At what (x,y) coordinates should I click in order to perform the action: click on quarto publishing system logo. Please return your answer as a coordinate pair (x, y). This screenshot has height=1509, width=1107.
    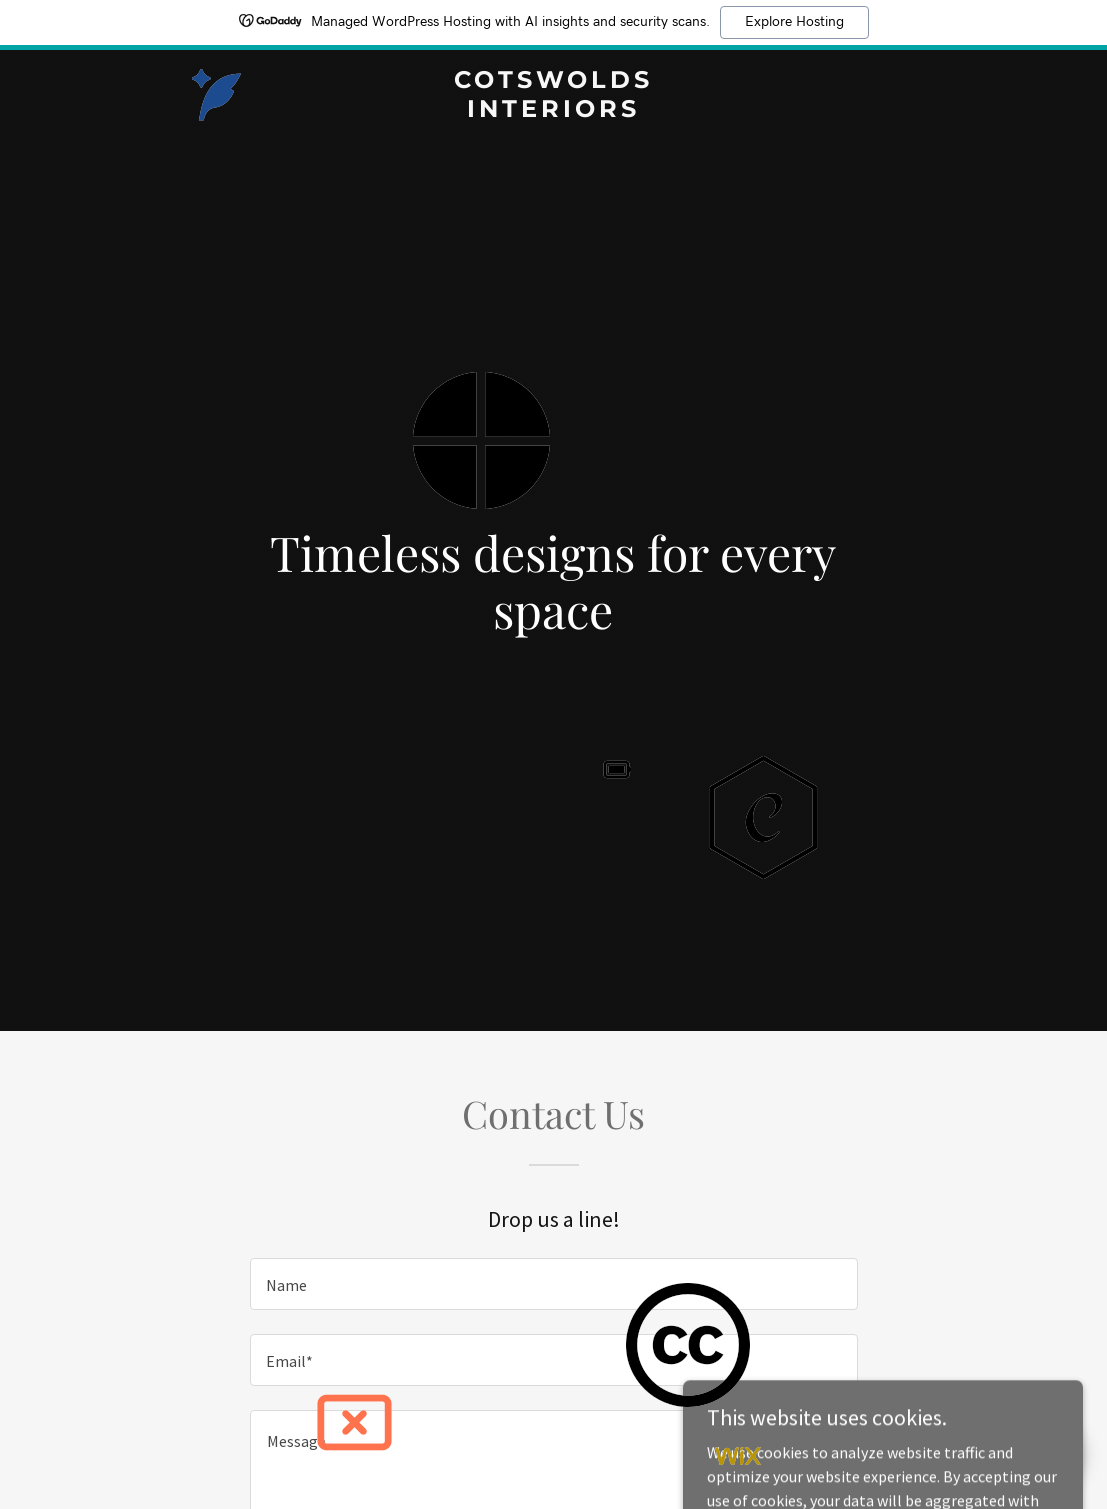
    Looking at the image, I should click on (481, 440).